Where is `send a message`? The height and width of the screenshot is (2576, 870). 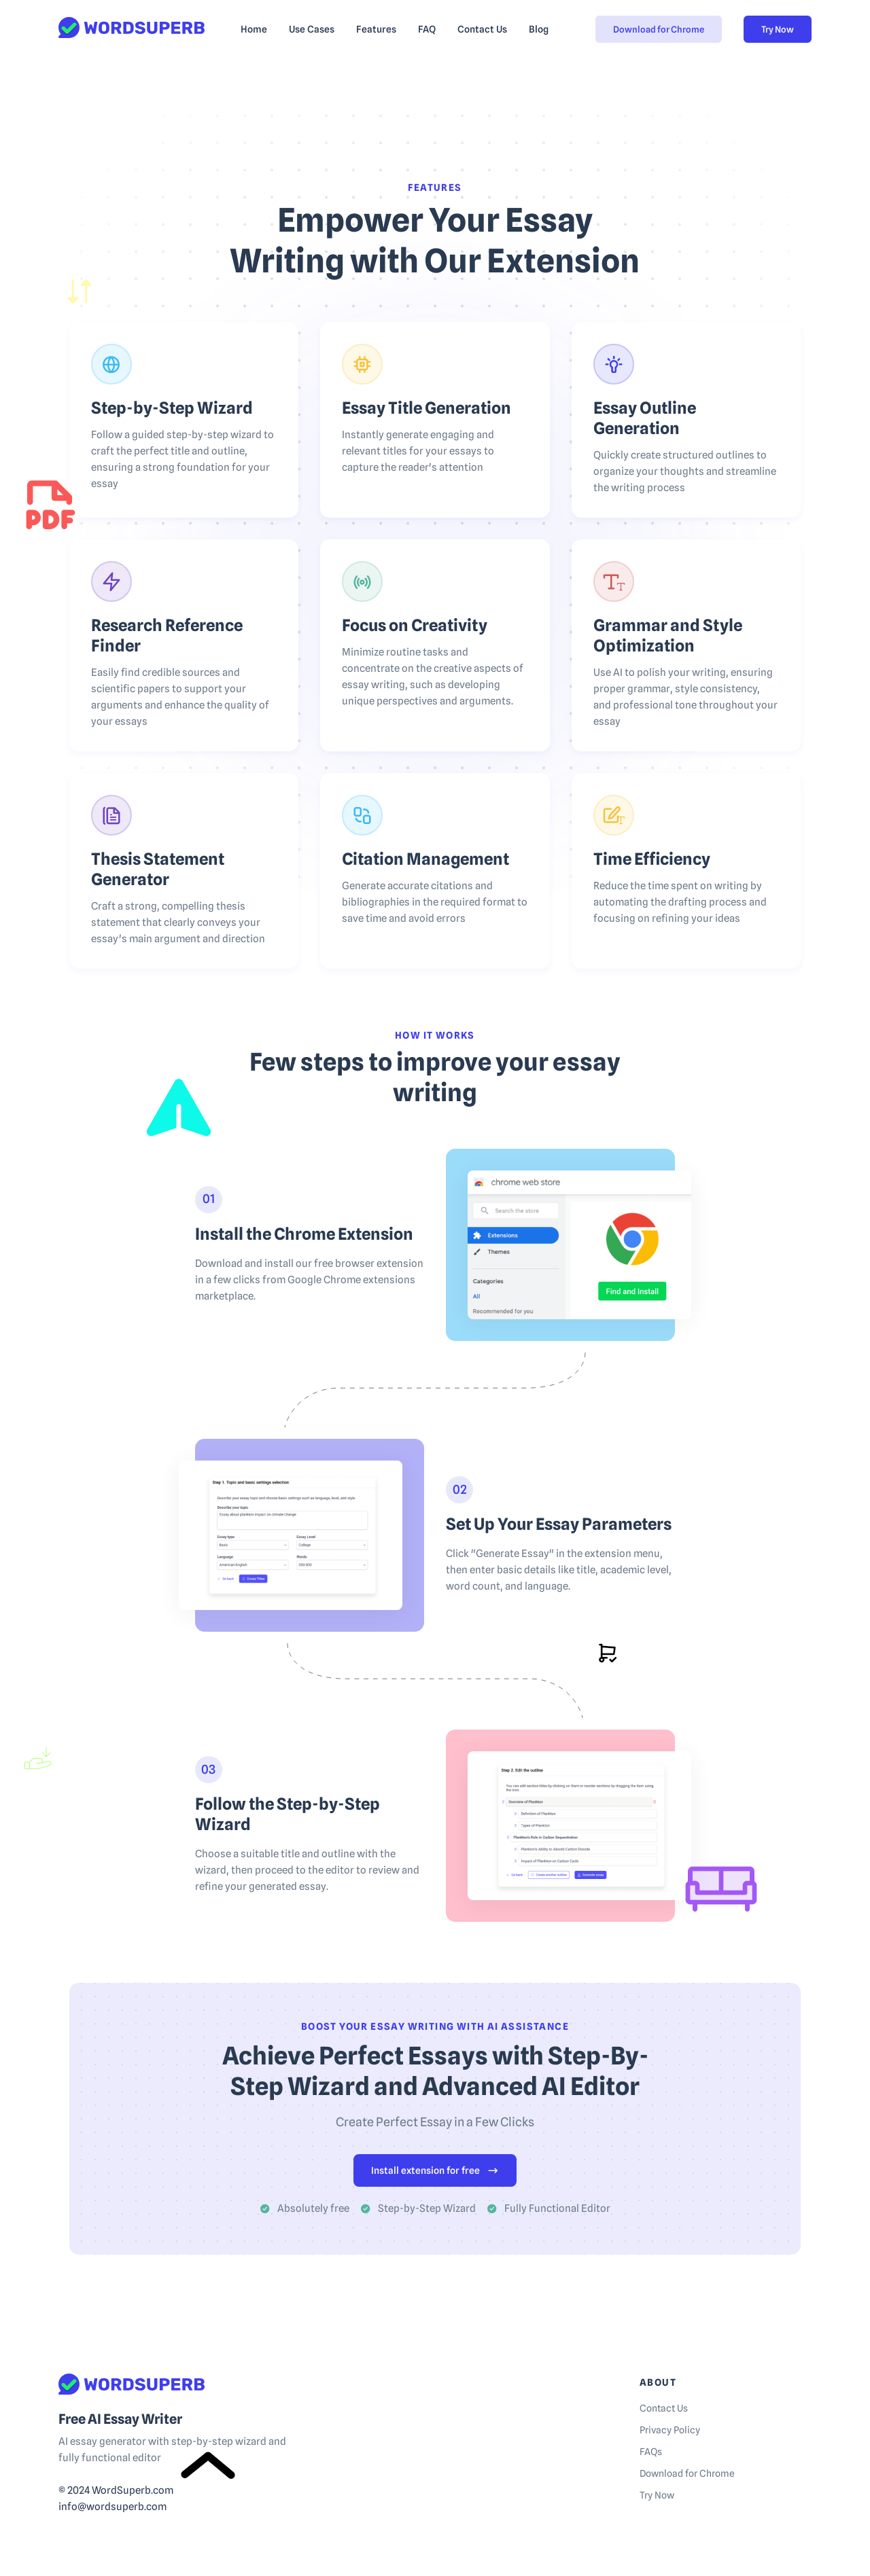
send a message is located at coordinates (179, 1109).